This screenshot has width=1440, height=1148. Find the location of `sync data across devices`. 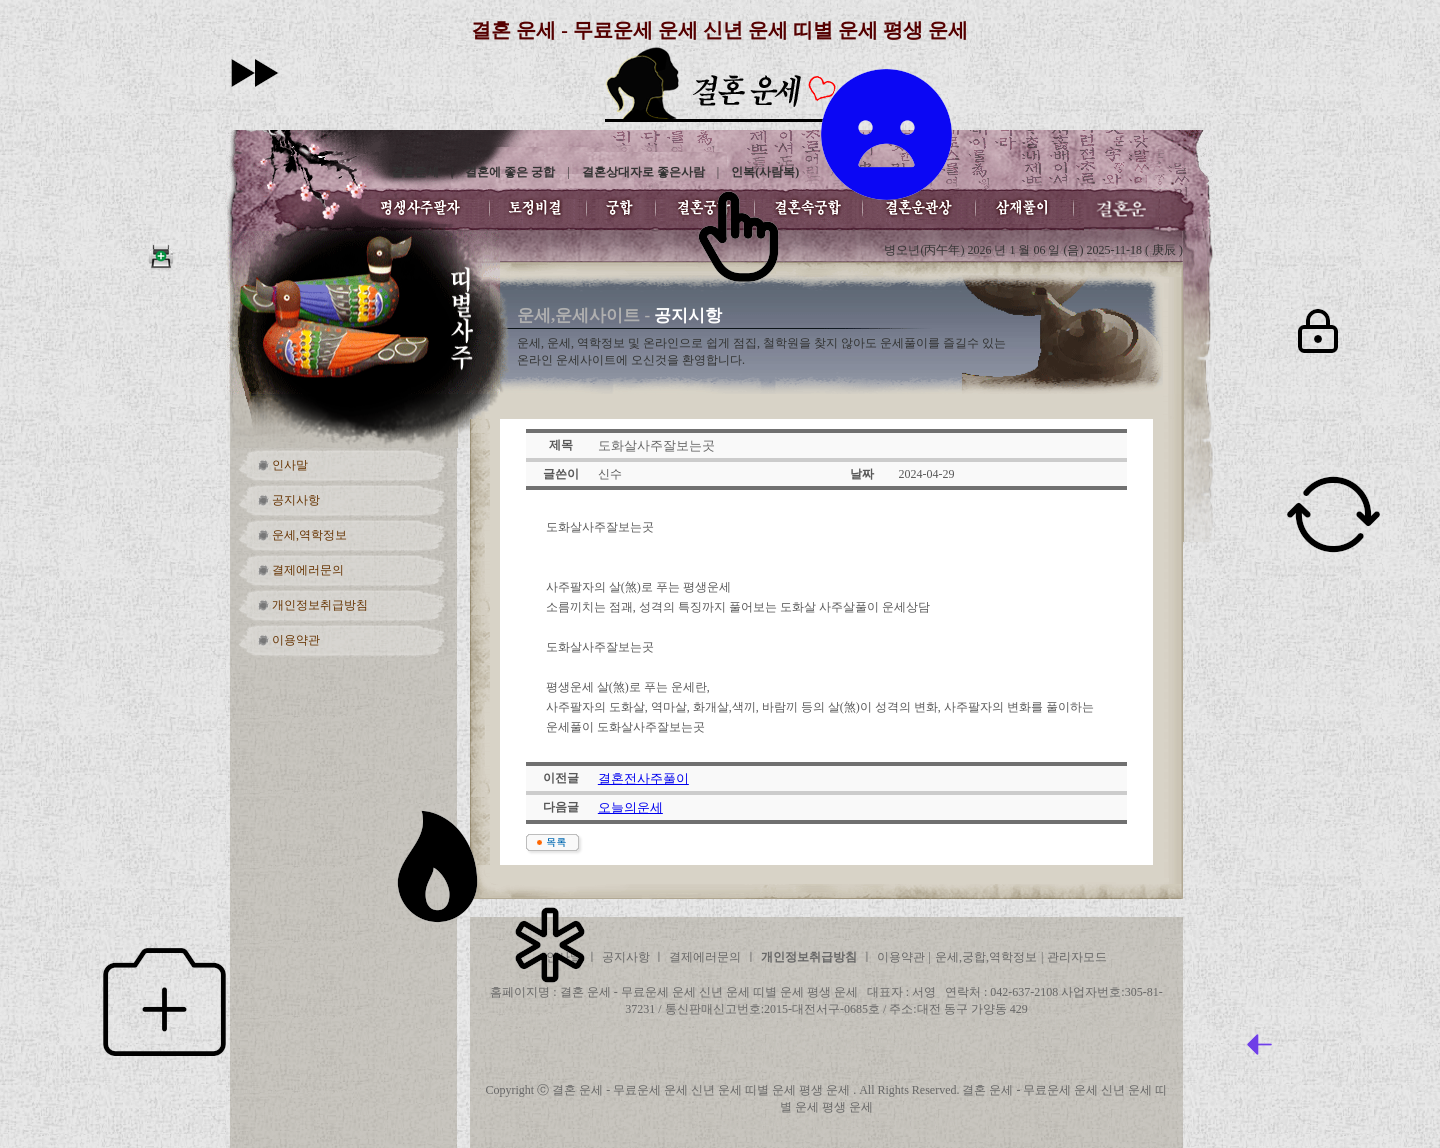

sync data across devices is located at coordinates (1333, 514).